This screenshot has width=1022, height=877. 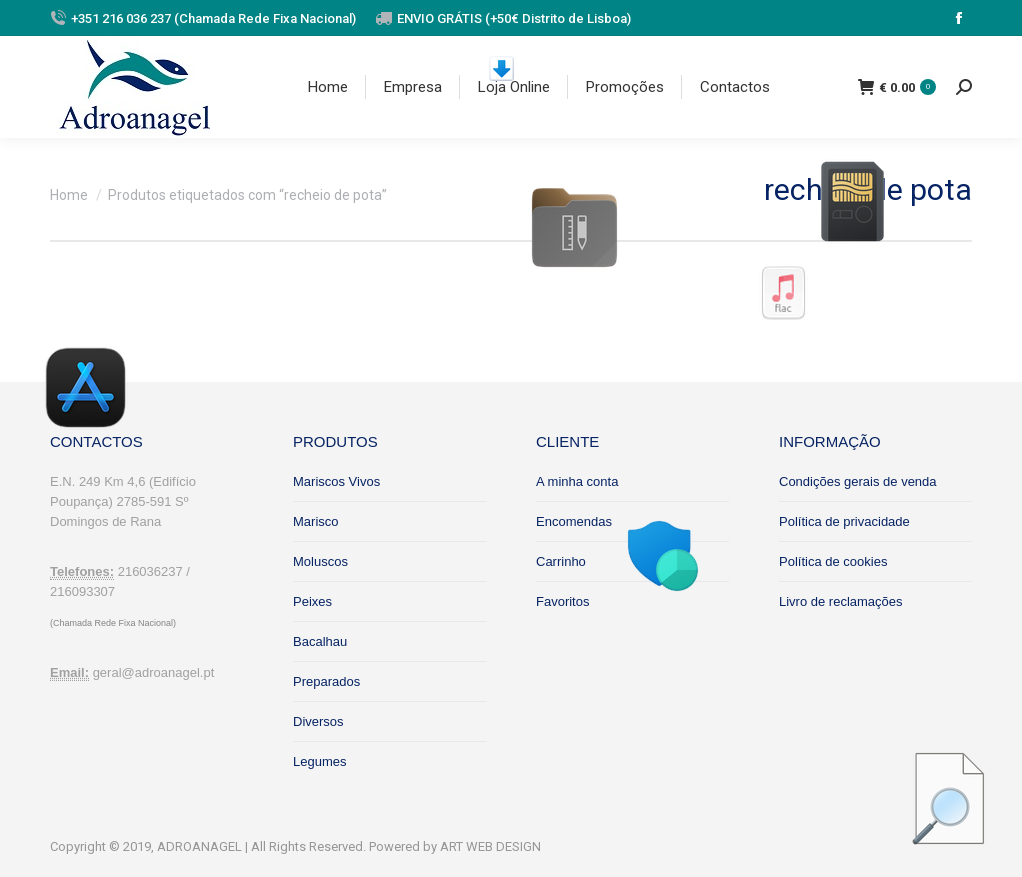 I want to click on search within a document or file, so click(x=949, y=798).